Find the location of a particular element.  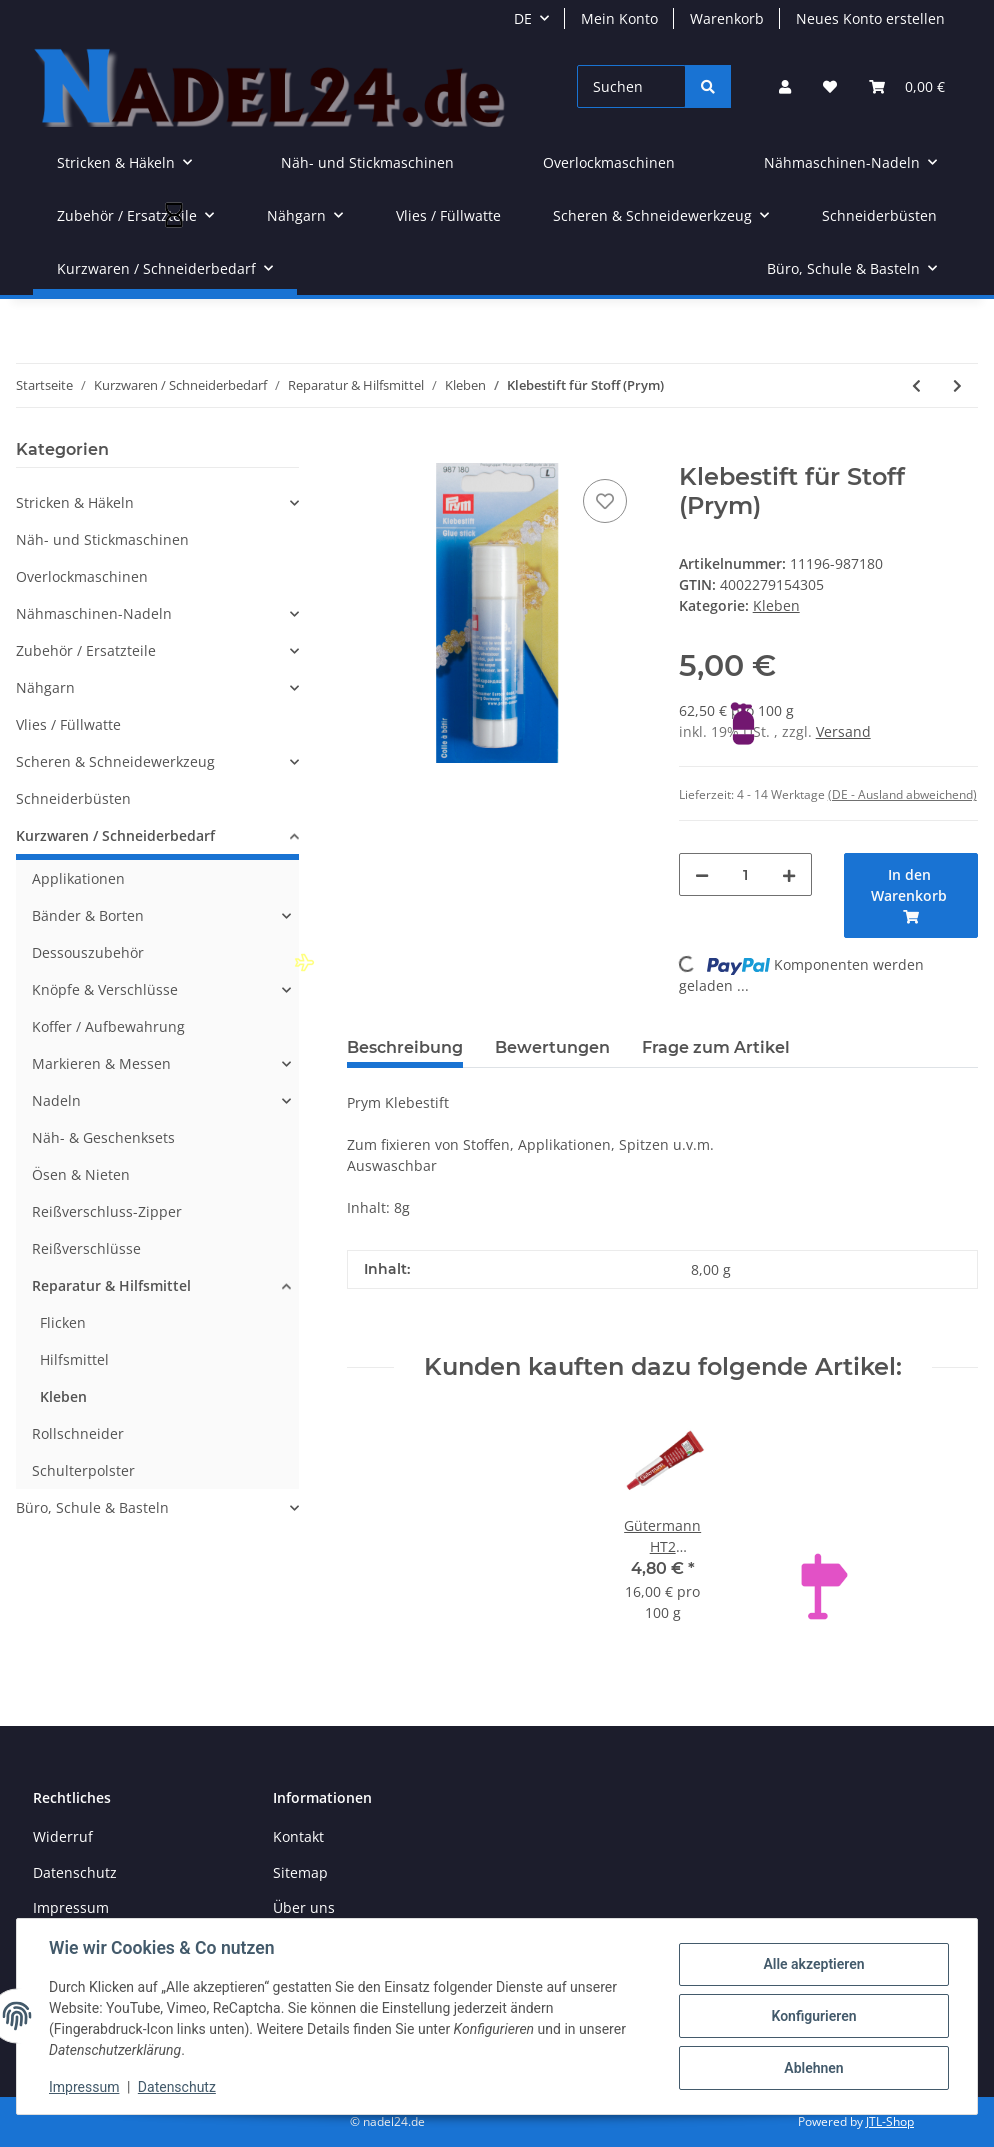

enable airplane mode is located at coordinates (304, 962).